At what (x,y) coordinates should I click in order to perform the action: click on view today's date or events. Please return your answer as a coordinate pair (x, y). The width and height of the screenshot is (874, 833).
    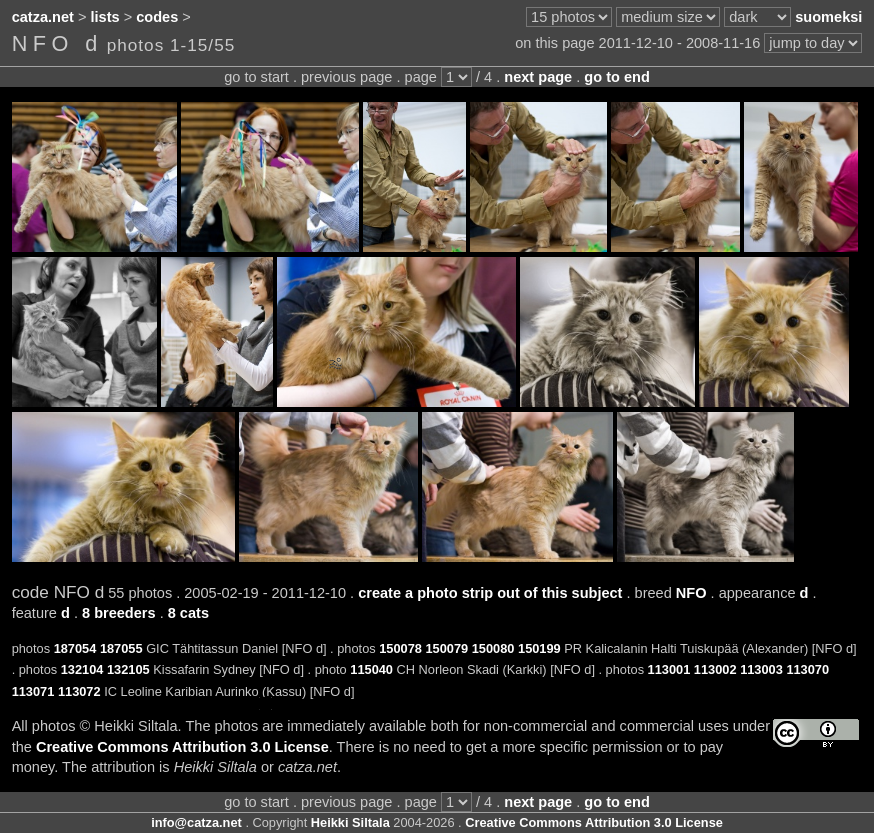
    Looking at the image, I should click on (265, 703).